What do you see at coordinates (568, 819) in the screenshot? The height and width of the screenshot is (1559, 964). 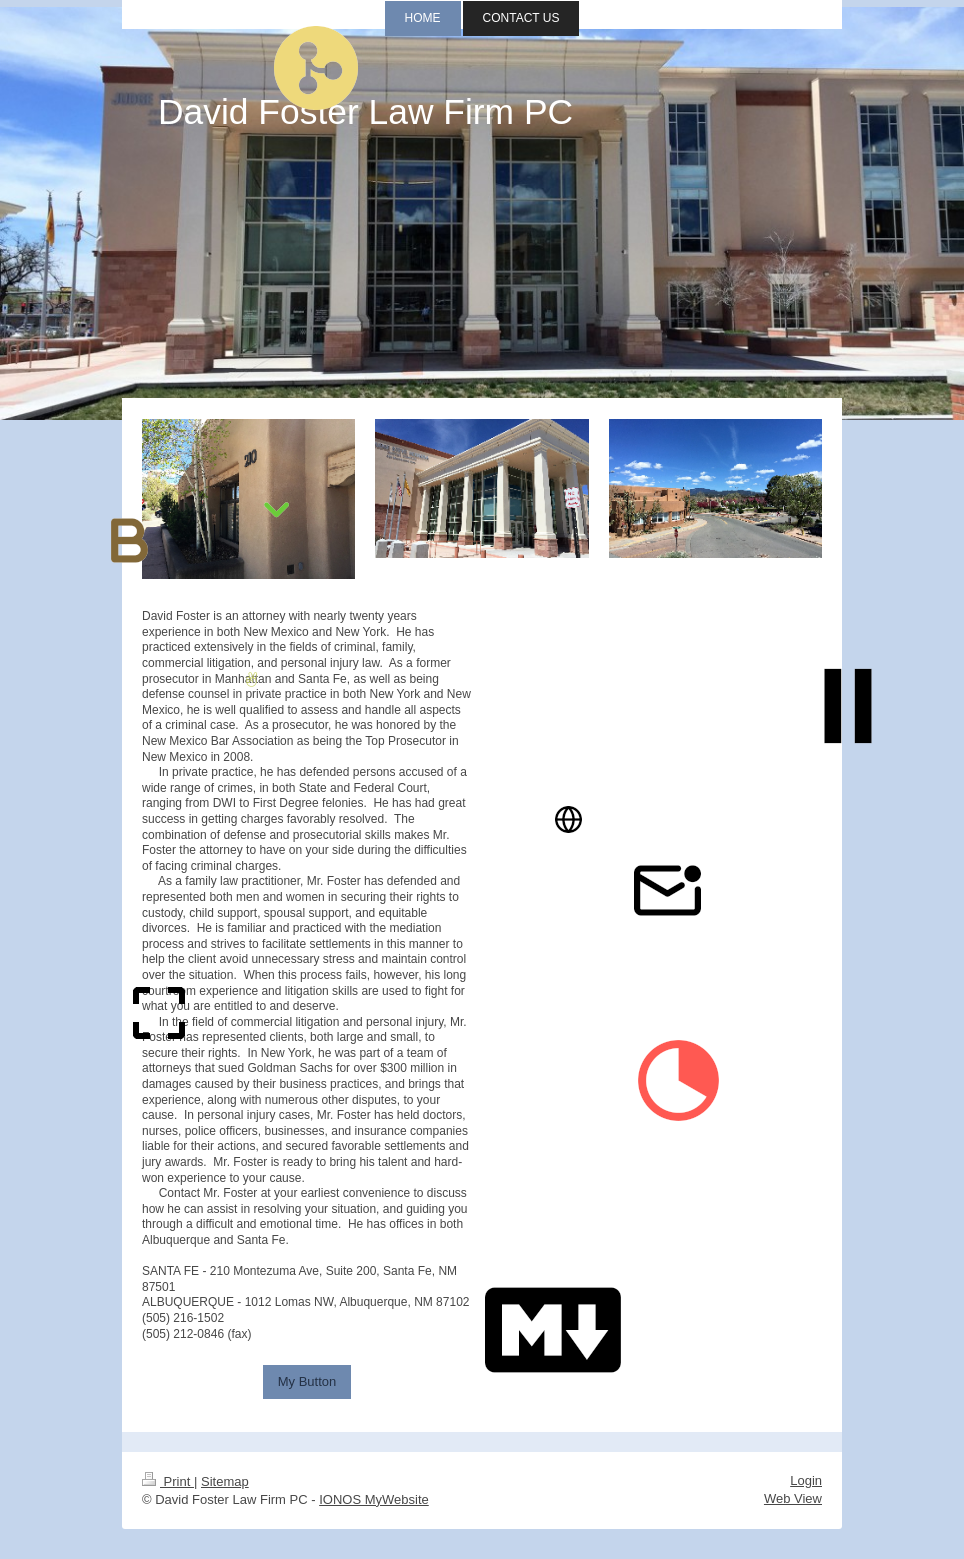 I see `switch language or region settings` at bounding box center [568, 819].